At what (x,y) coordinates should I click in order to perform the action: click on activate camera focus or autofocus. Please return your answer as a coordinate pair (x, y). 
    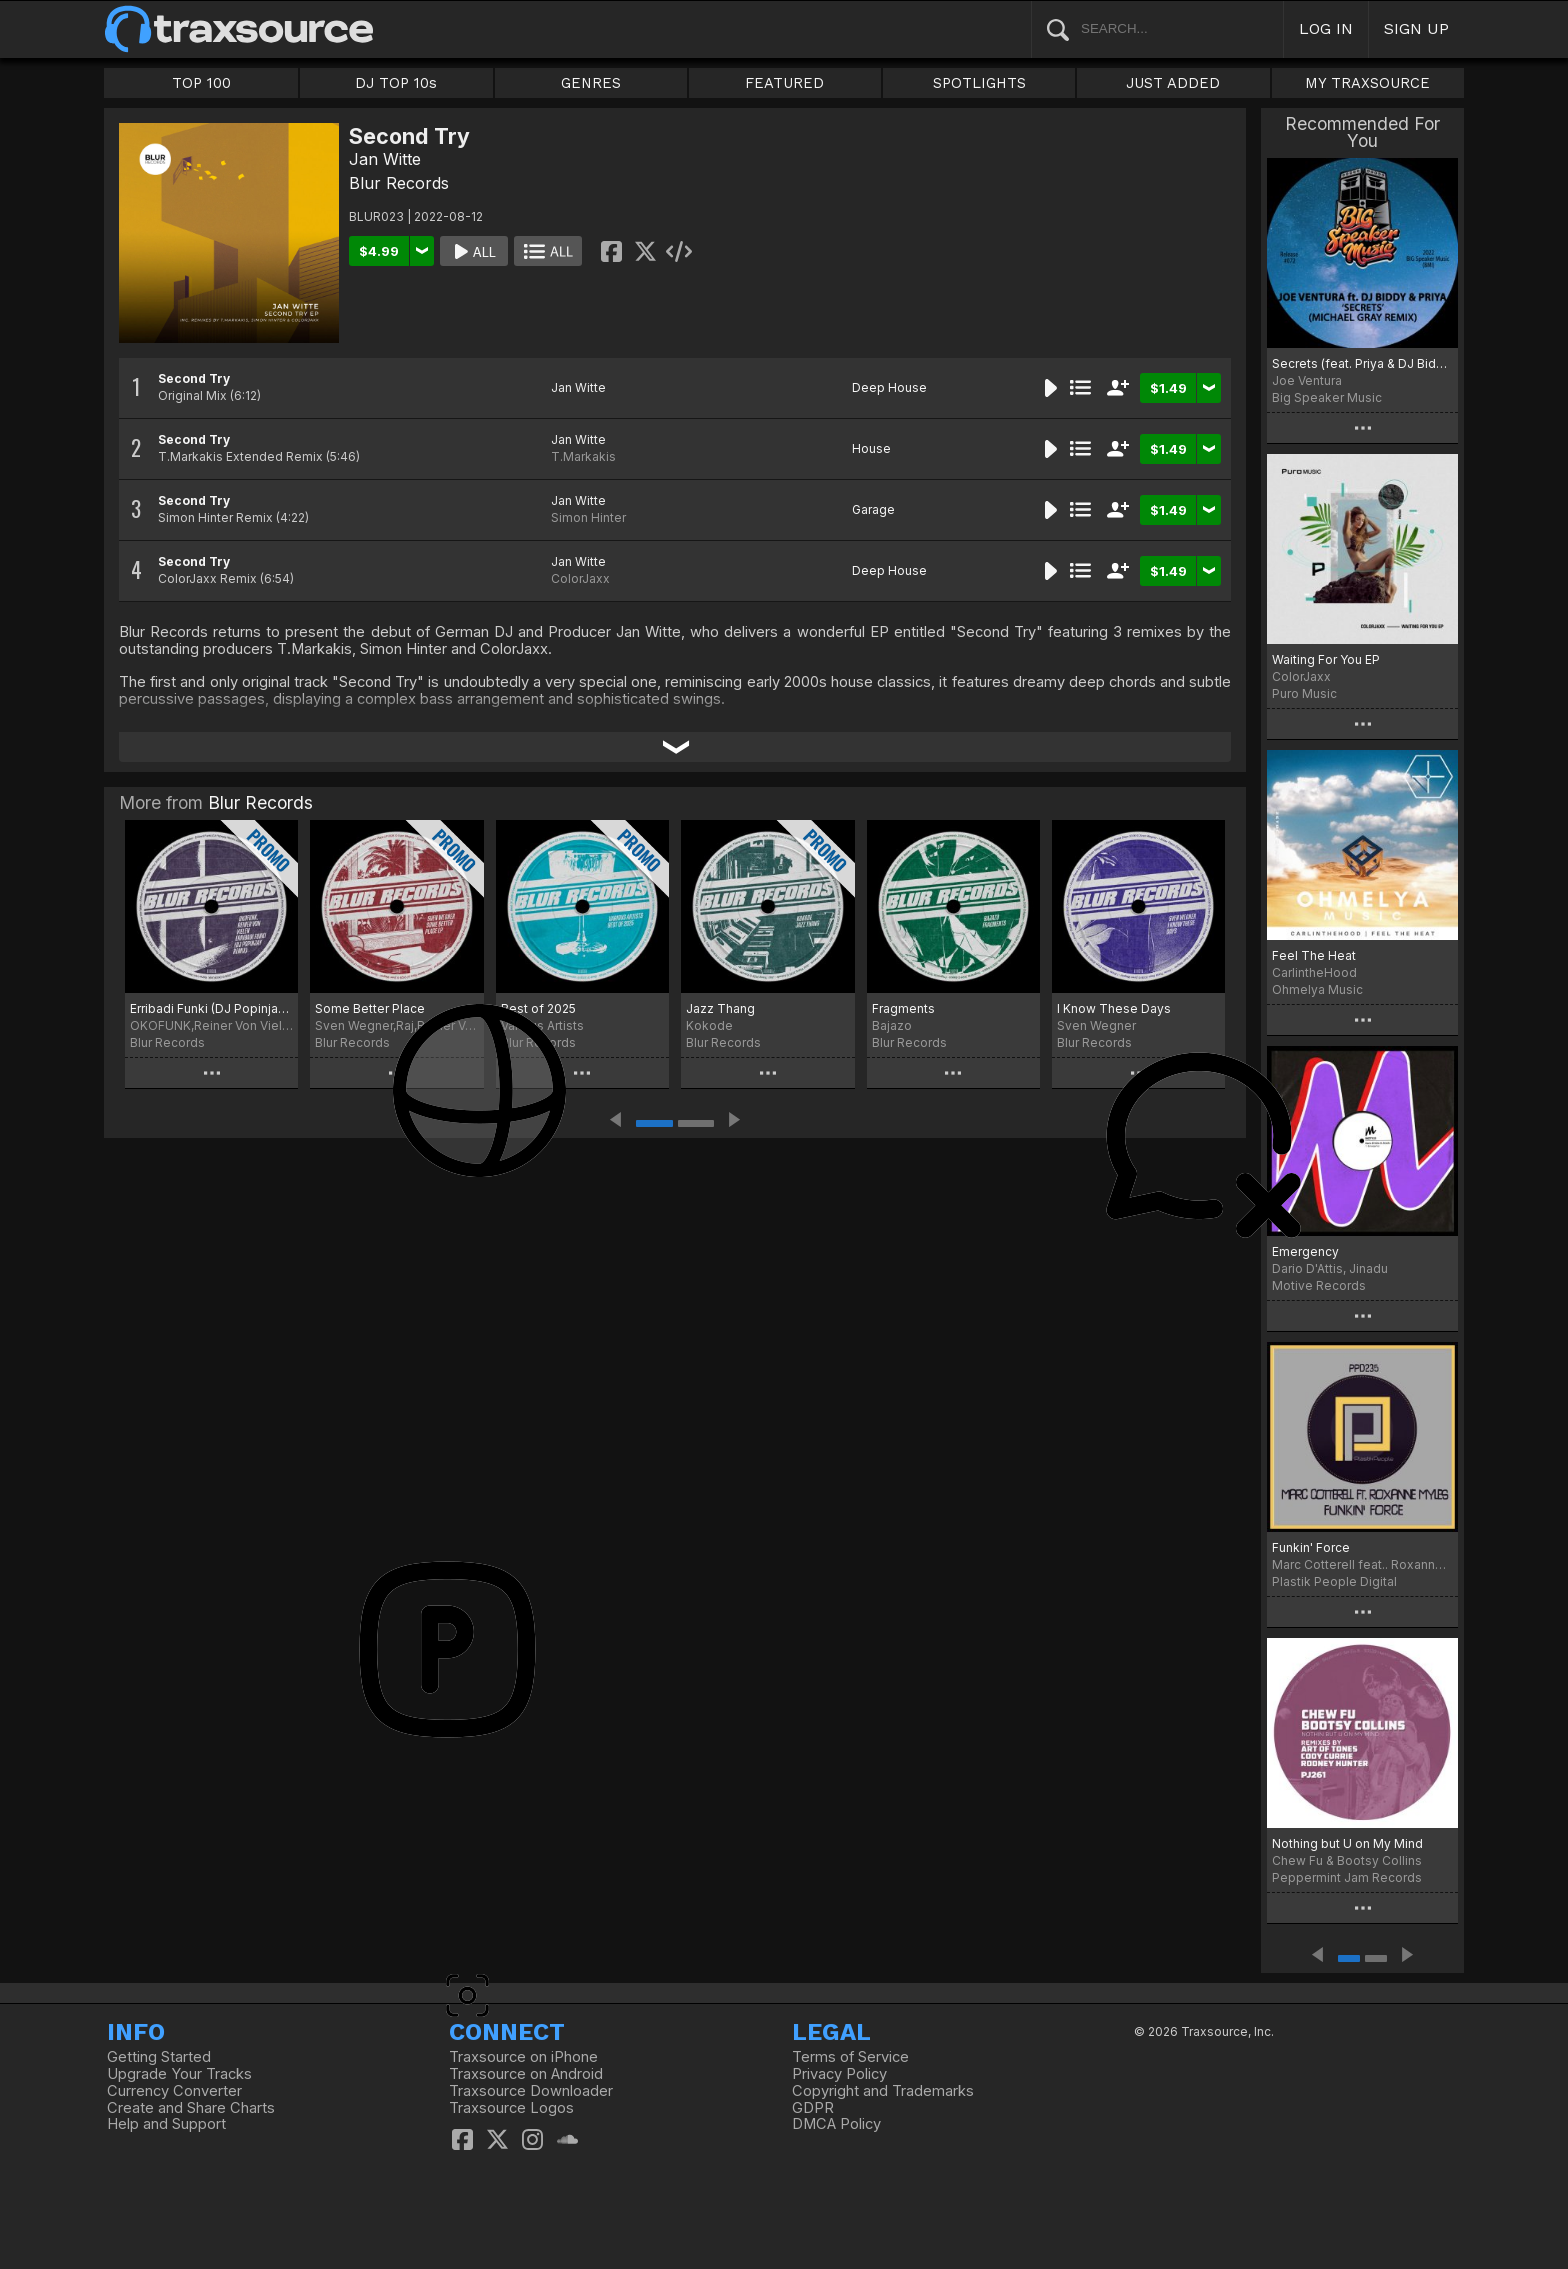
    Looking at the image, I should click on (467, 1995).